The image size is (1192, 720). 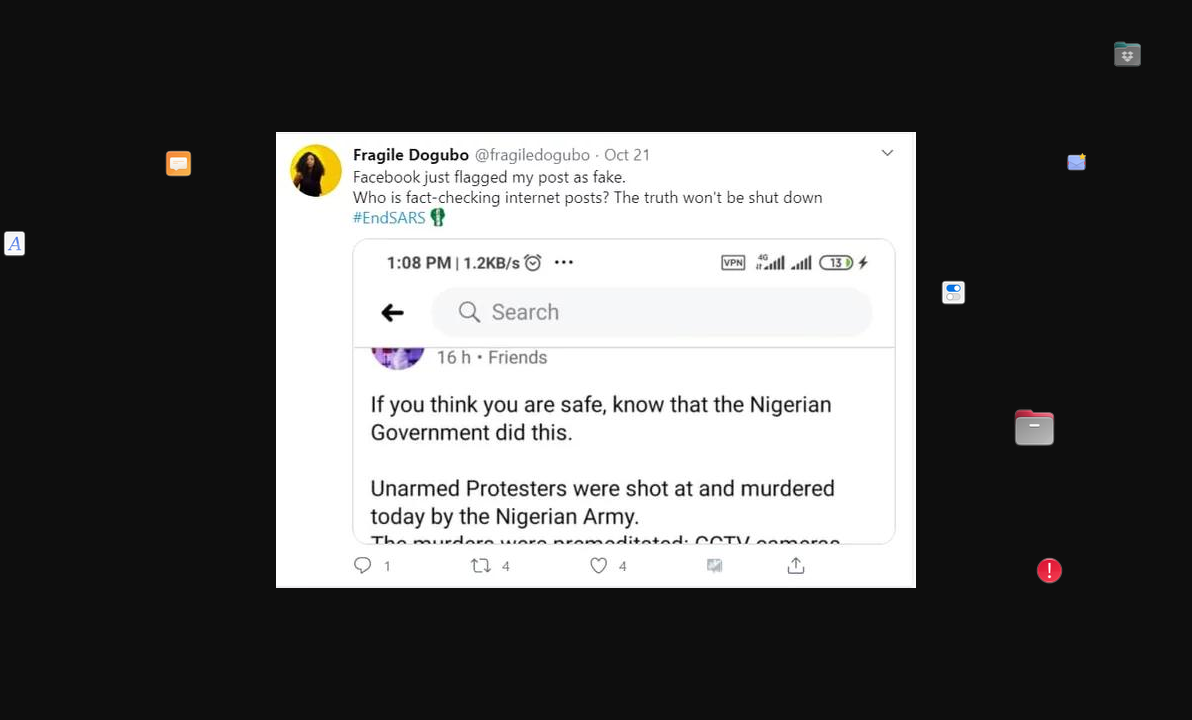 I want to click on open system tweaks or customization settings, so click(x=953, y=292).